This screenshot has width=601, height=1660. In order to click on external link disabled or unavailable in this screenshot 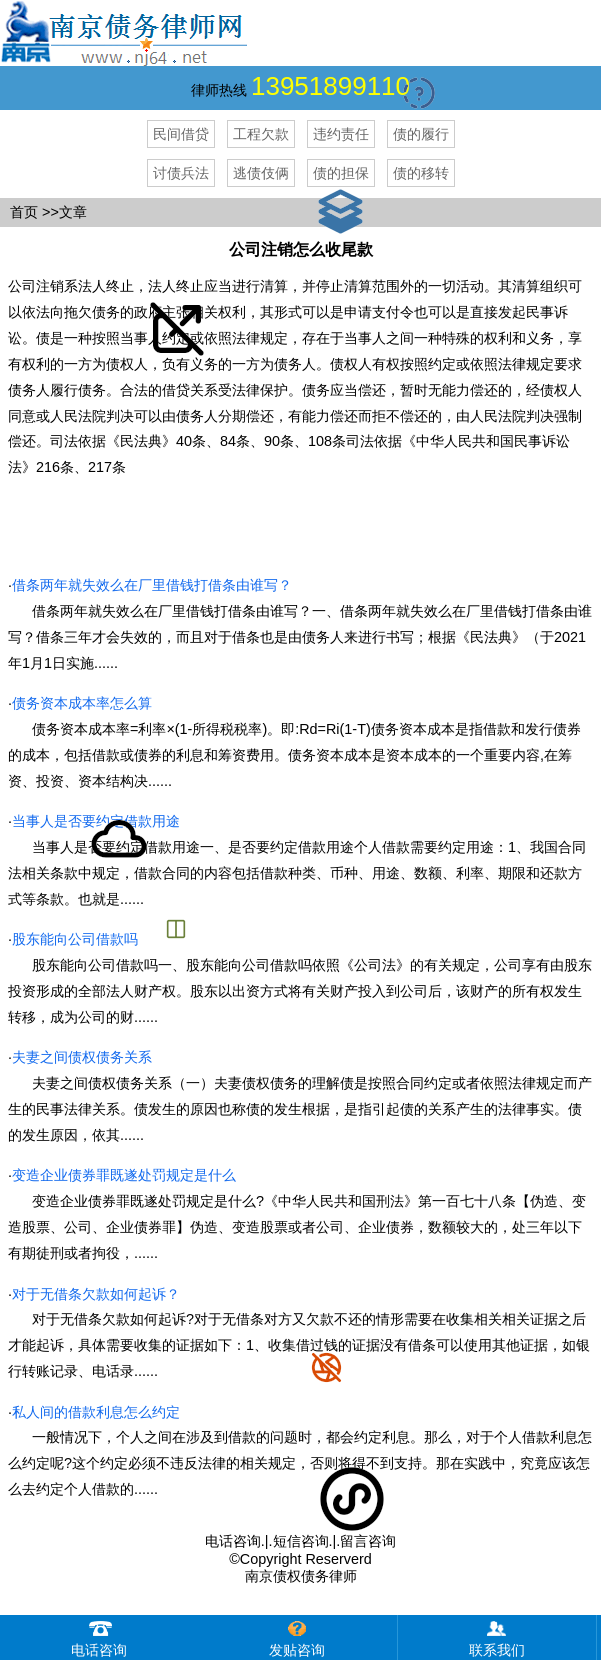, I will do `click(177, 329)`.